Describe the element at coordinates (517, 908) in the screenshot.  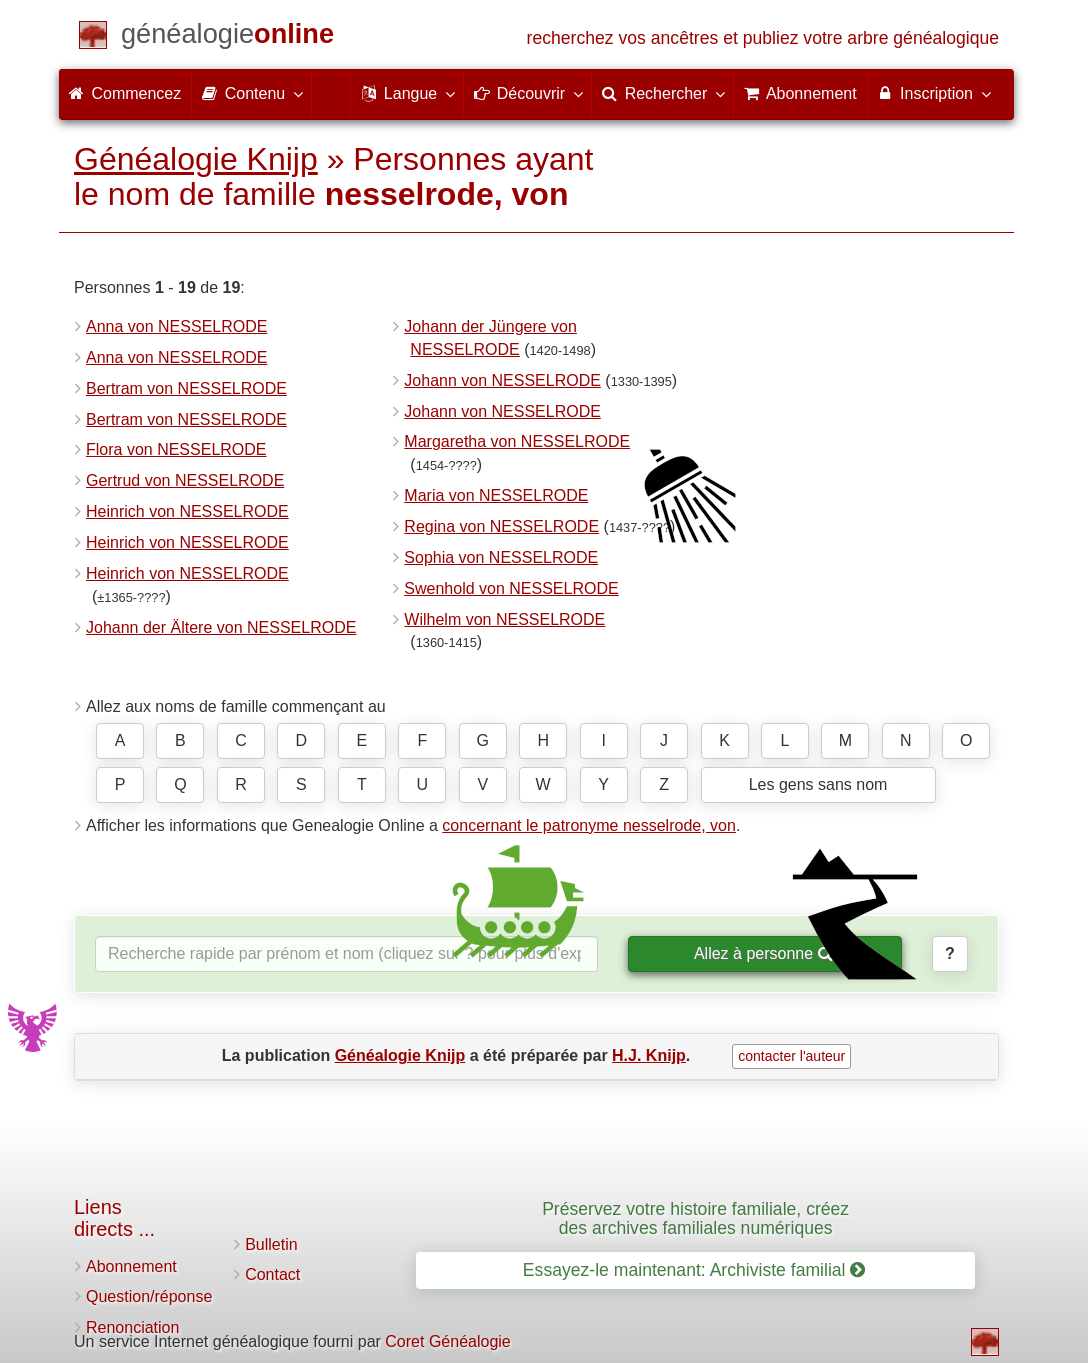
I see `viking ship or drakkar game element` at that location.